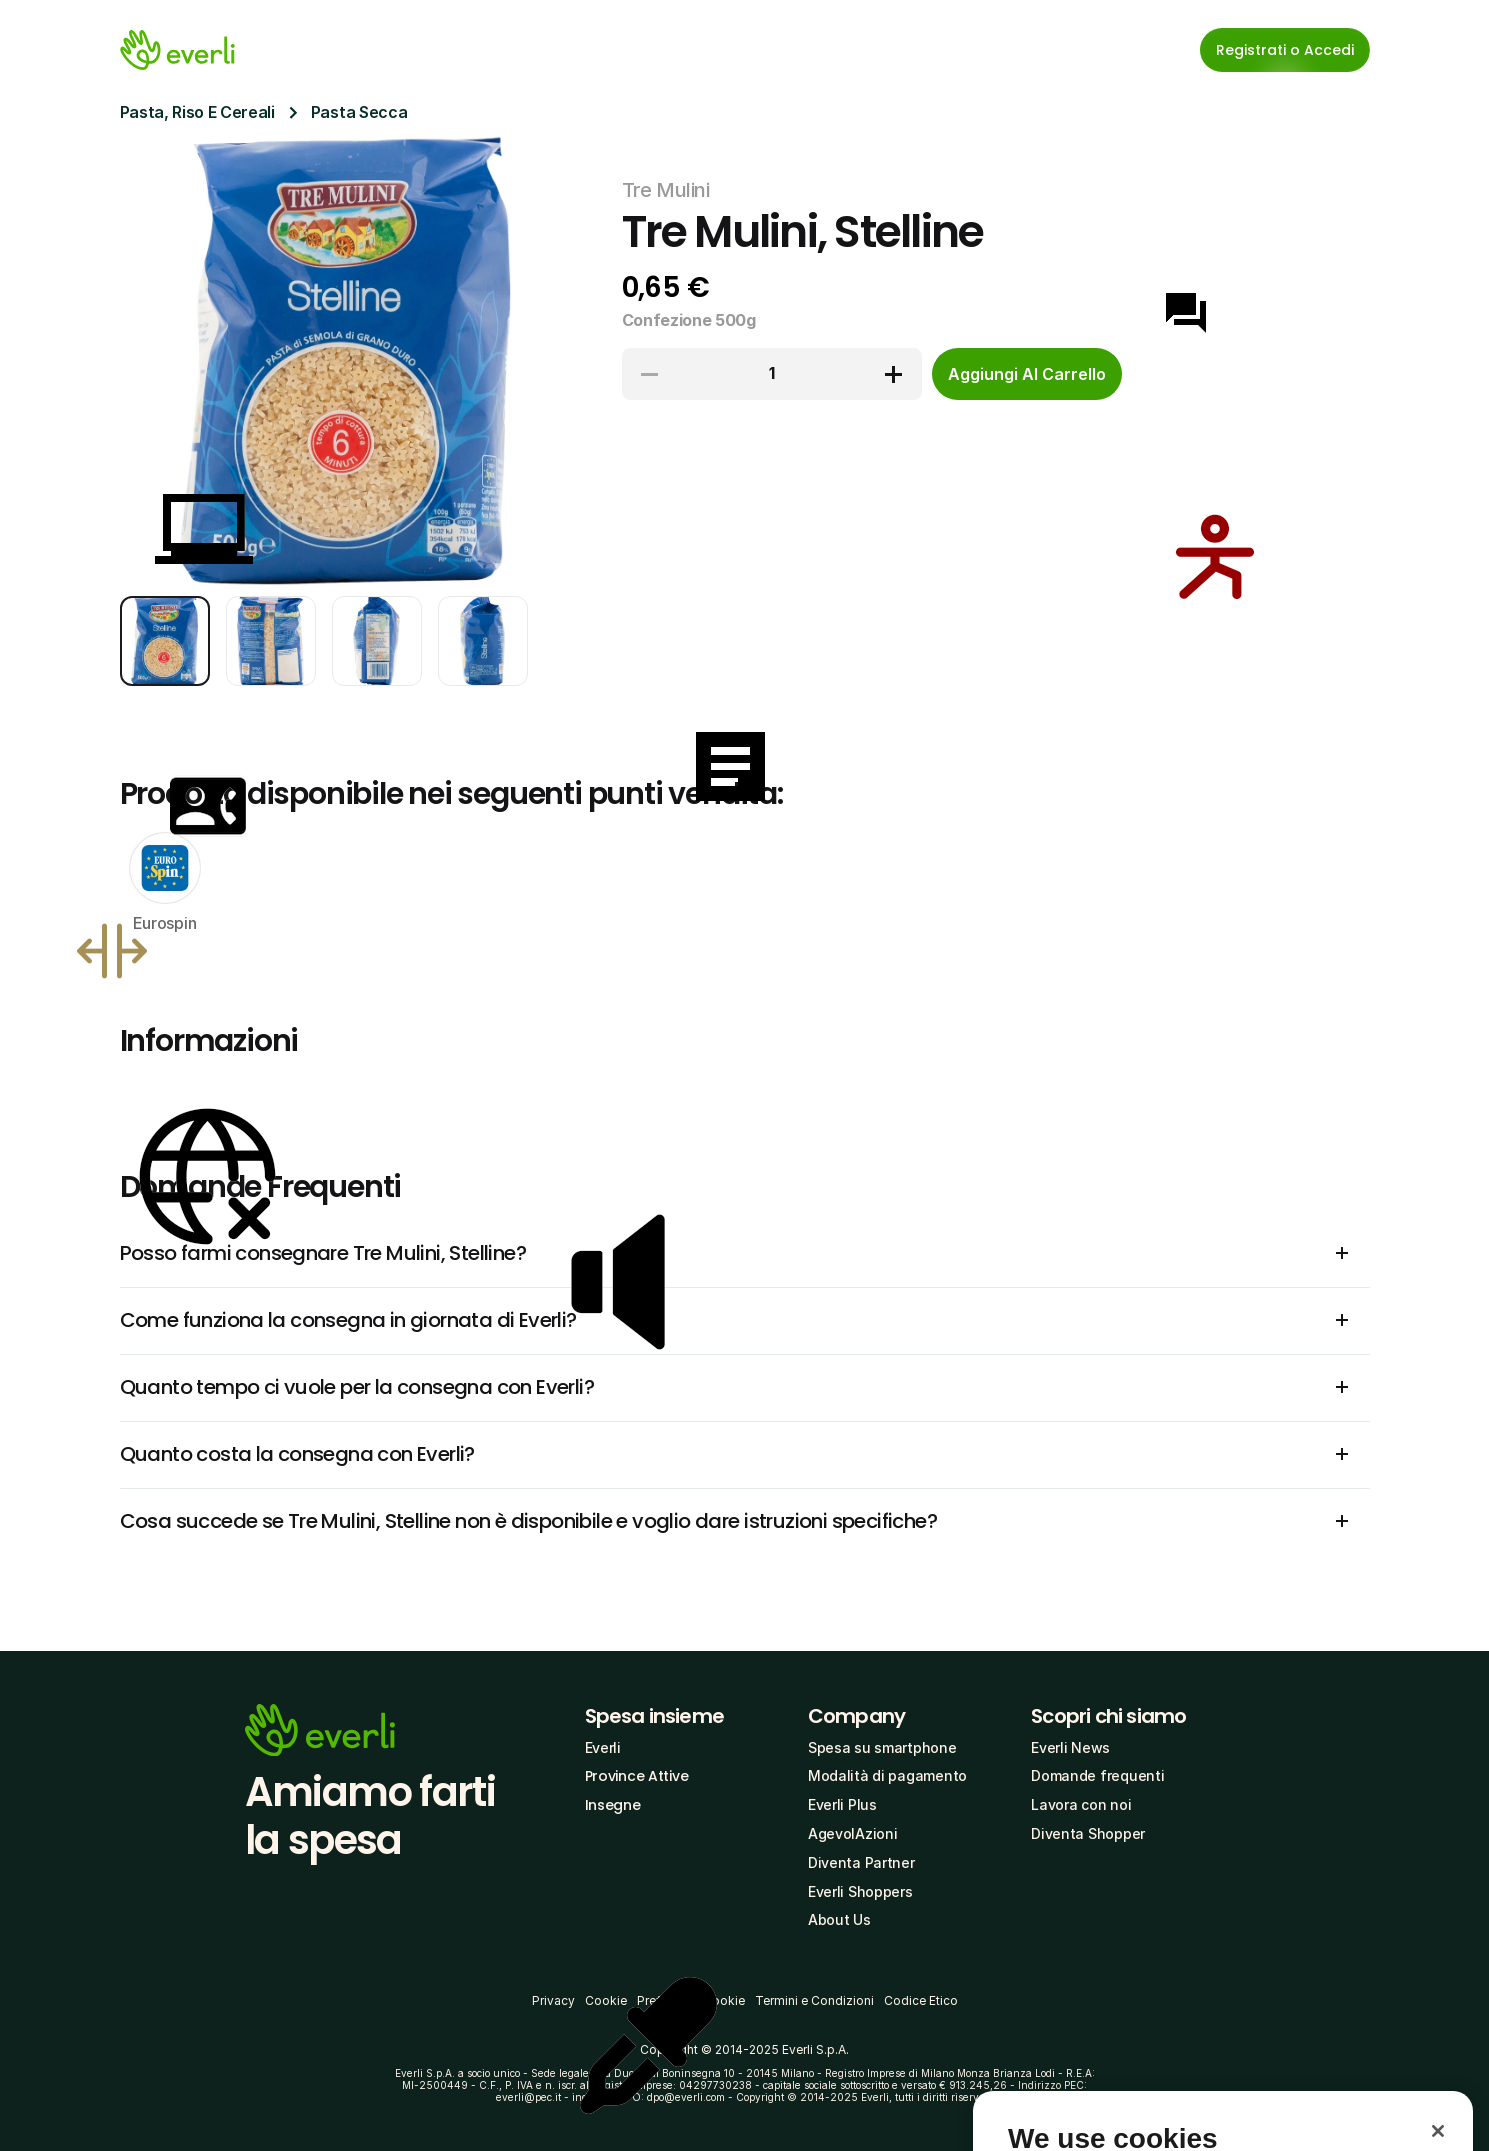 This screenshot has width=1489, height=2151. I want to click on view contact's phone number, so click(208, 806).